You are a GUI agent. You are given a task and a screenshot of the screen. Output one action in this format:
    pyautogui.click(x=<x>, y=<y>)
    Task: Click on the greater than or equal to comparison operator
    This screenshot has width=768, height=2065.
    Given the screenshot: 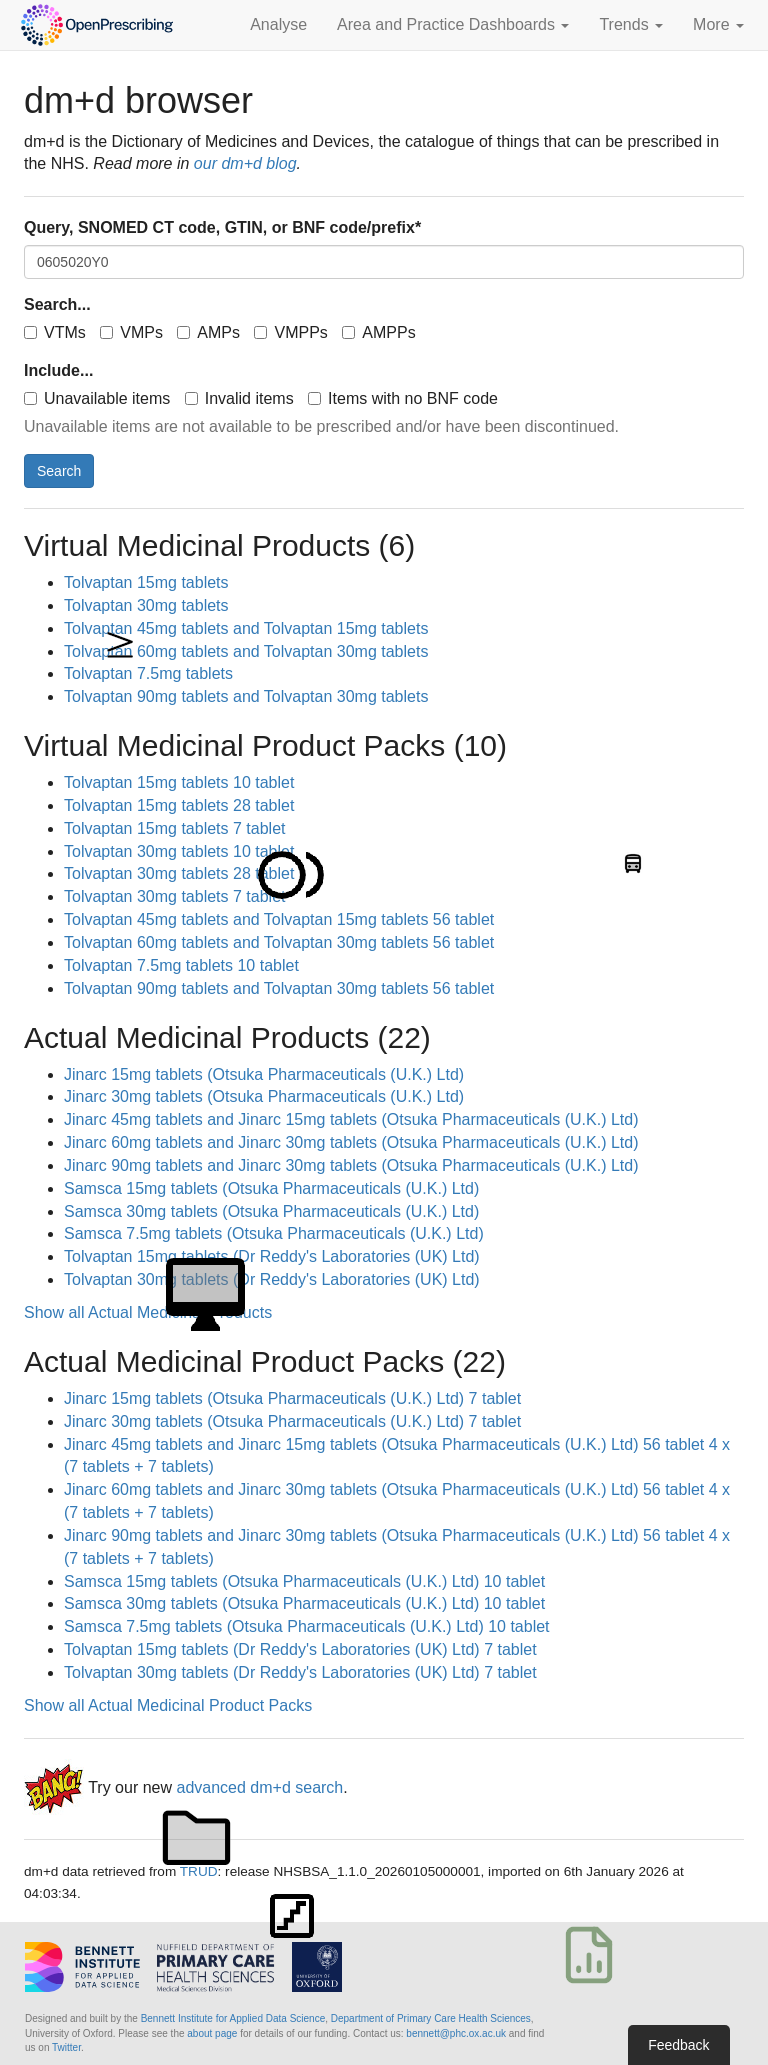 What is the action you would take?
    pyautogui.click(x=119, y=645)
    